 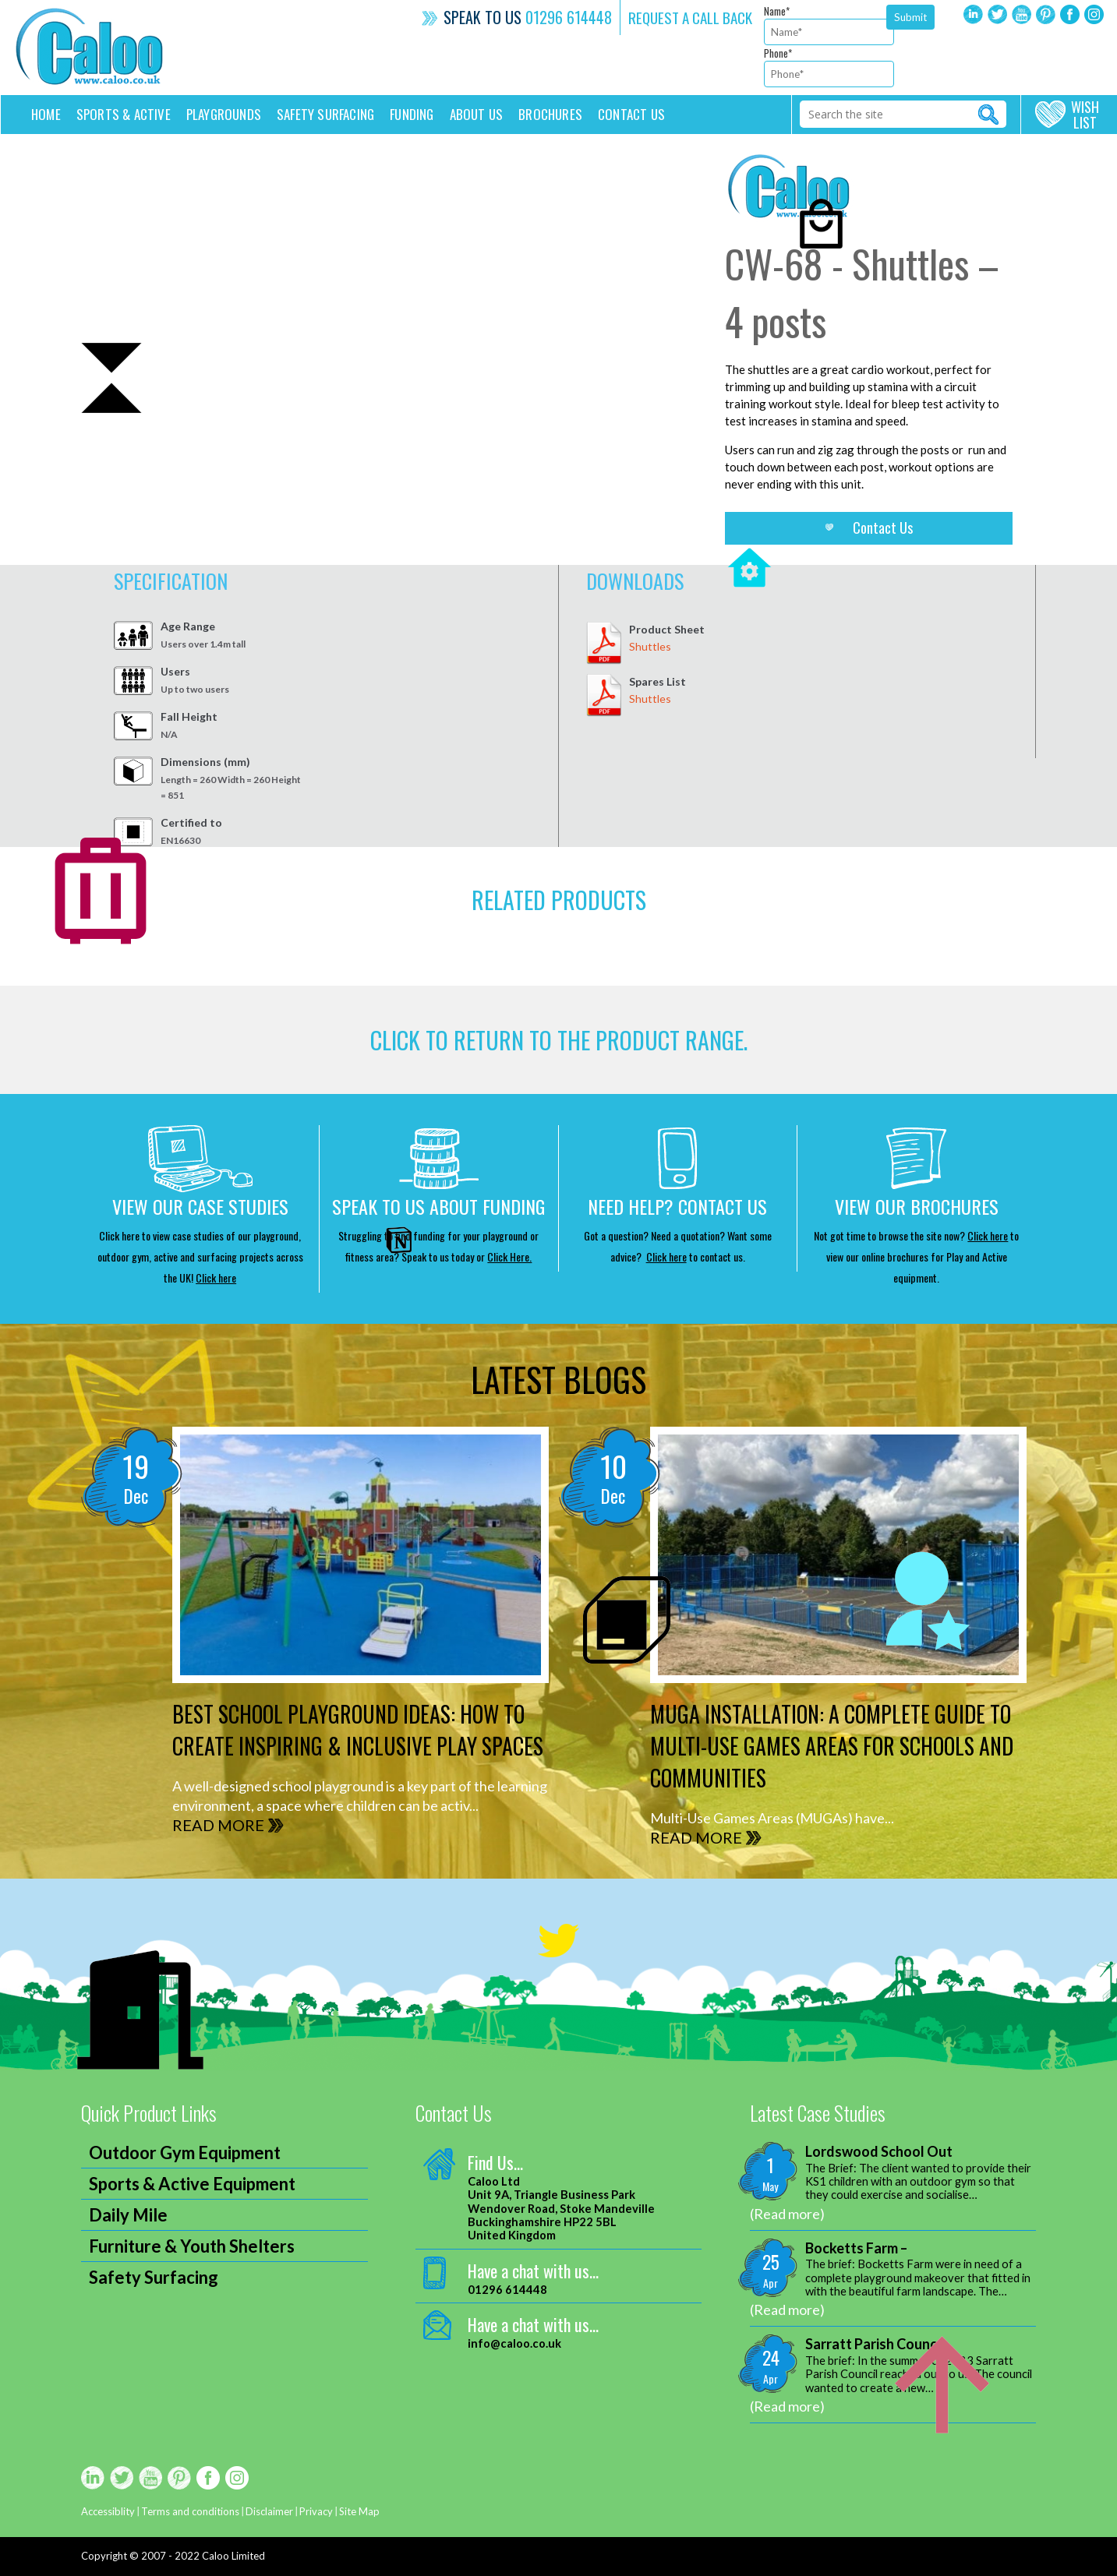 I want to click on access travel or trip planning features, so click(x=101, y=888).